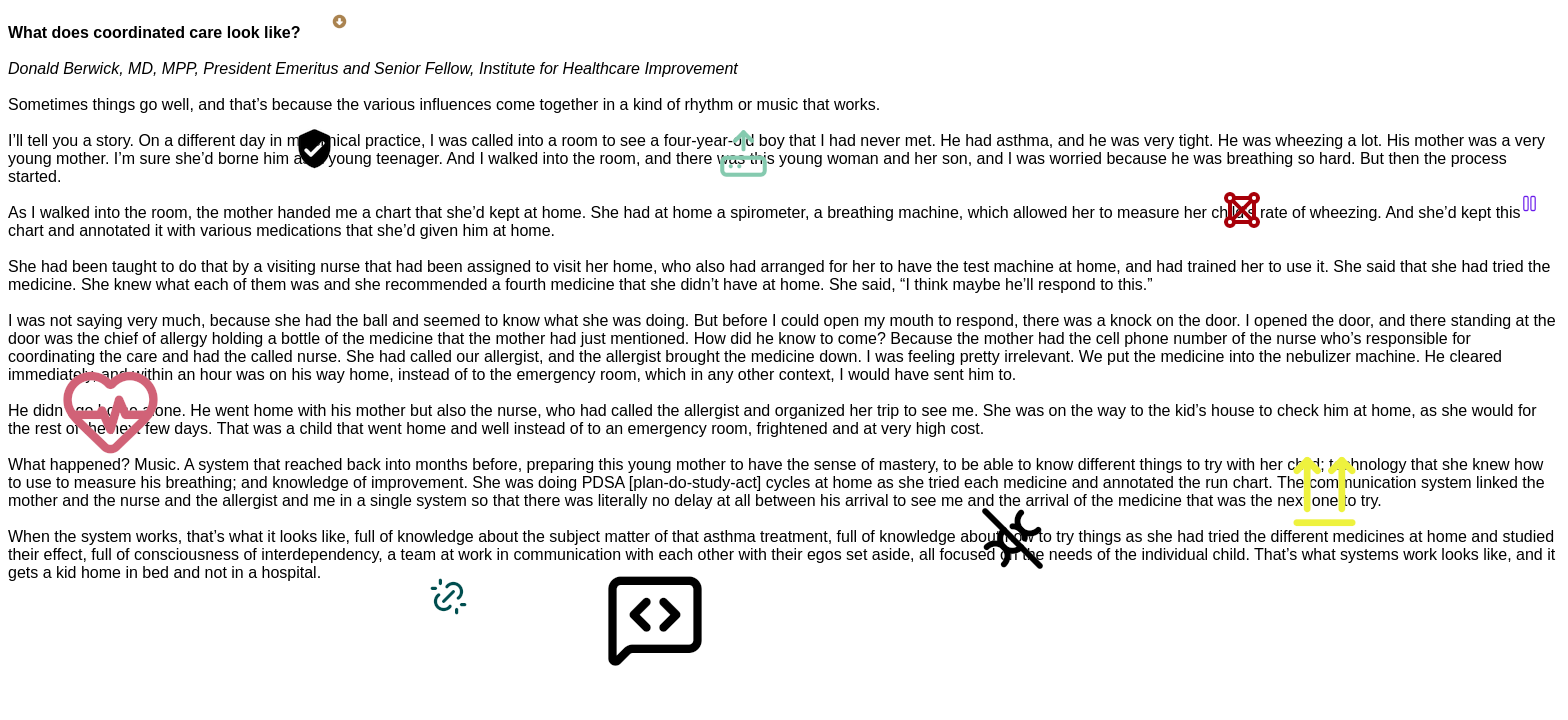 The width and height of the screenshot is (1568, 720). Describe the element at coordinates (1242, 210) in the screenshot. I see `view full network topology` at that location.